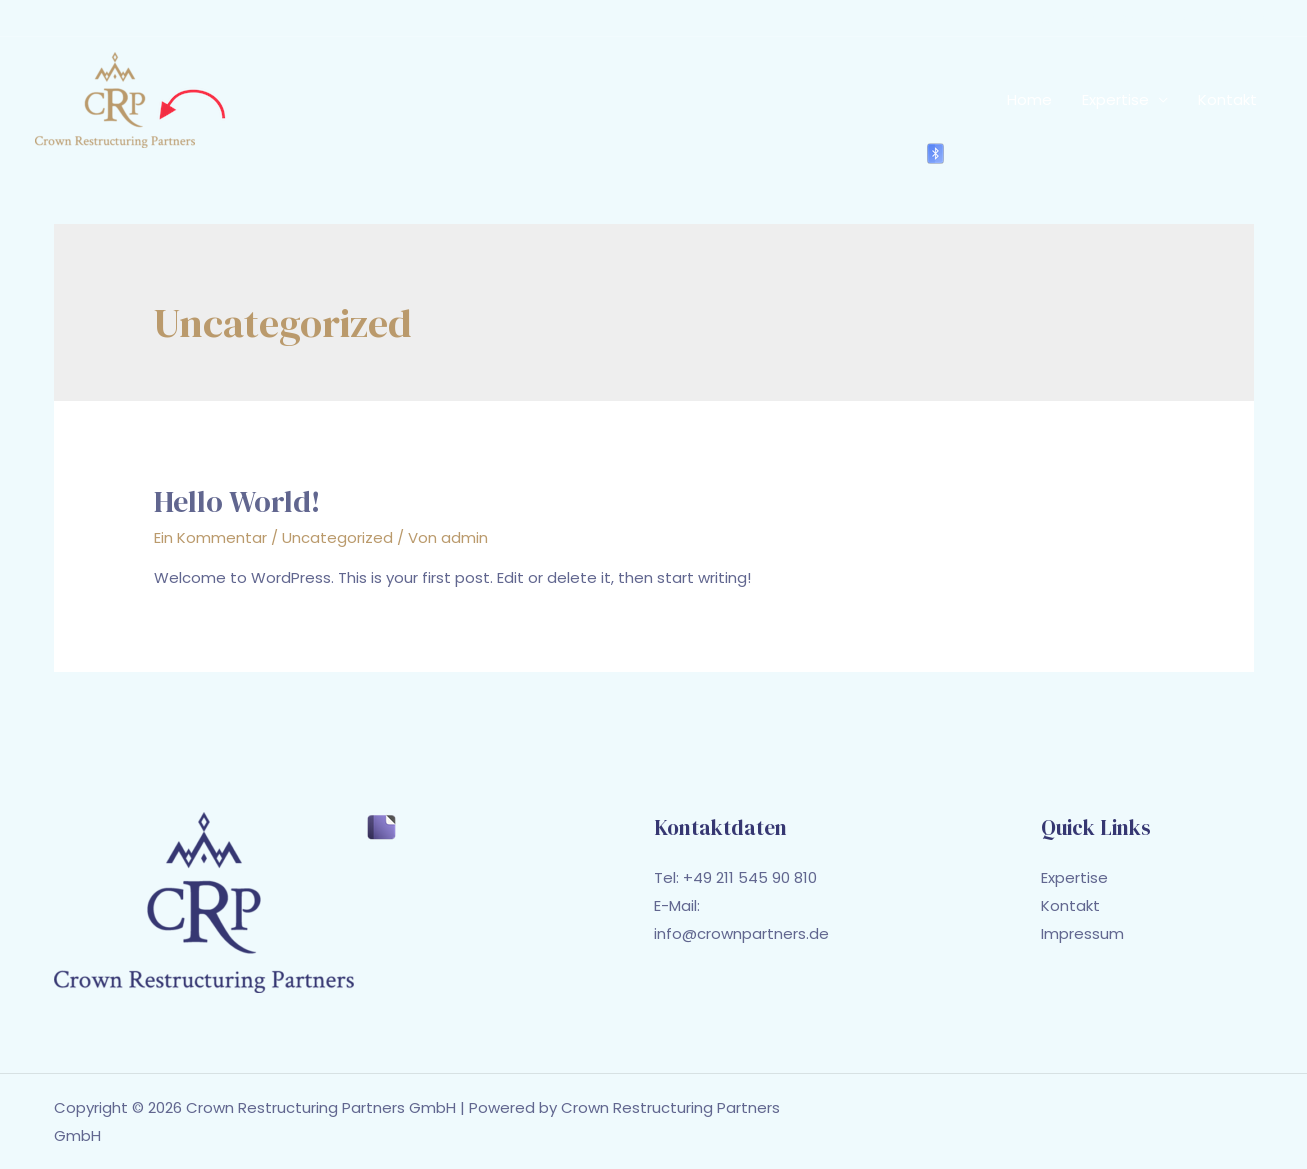 This screenshot has height=1169, width=1307. What do you see at coordinates (935, 153) in the screenshot?
I see `open bluetooth settings app` at bounding box center [935, 153].